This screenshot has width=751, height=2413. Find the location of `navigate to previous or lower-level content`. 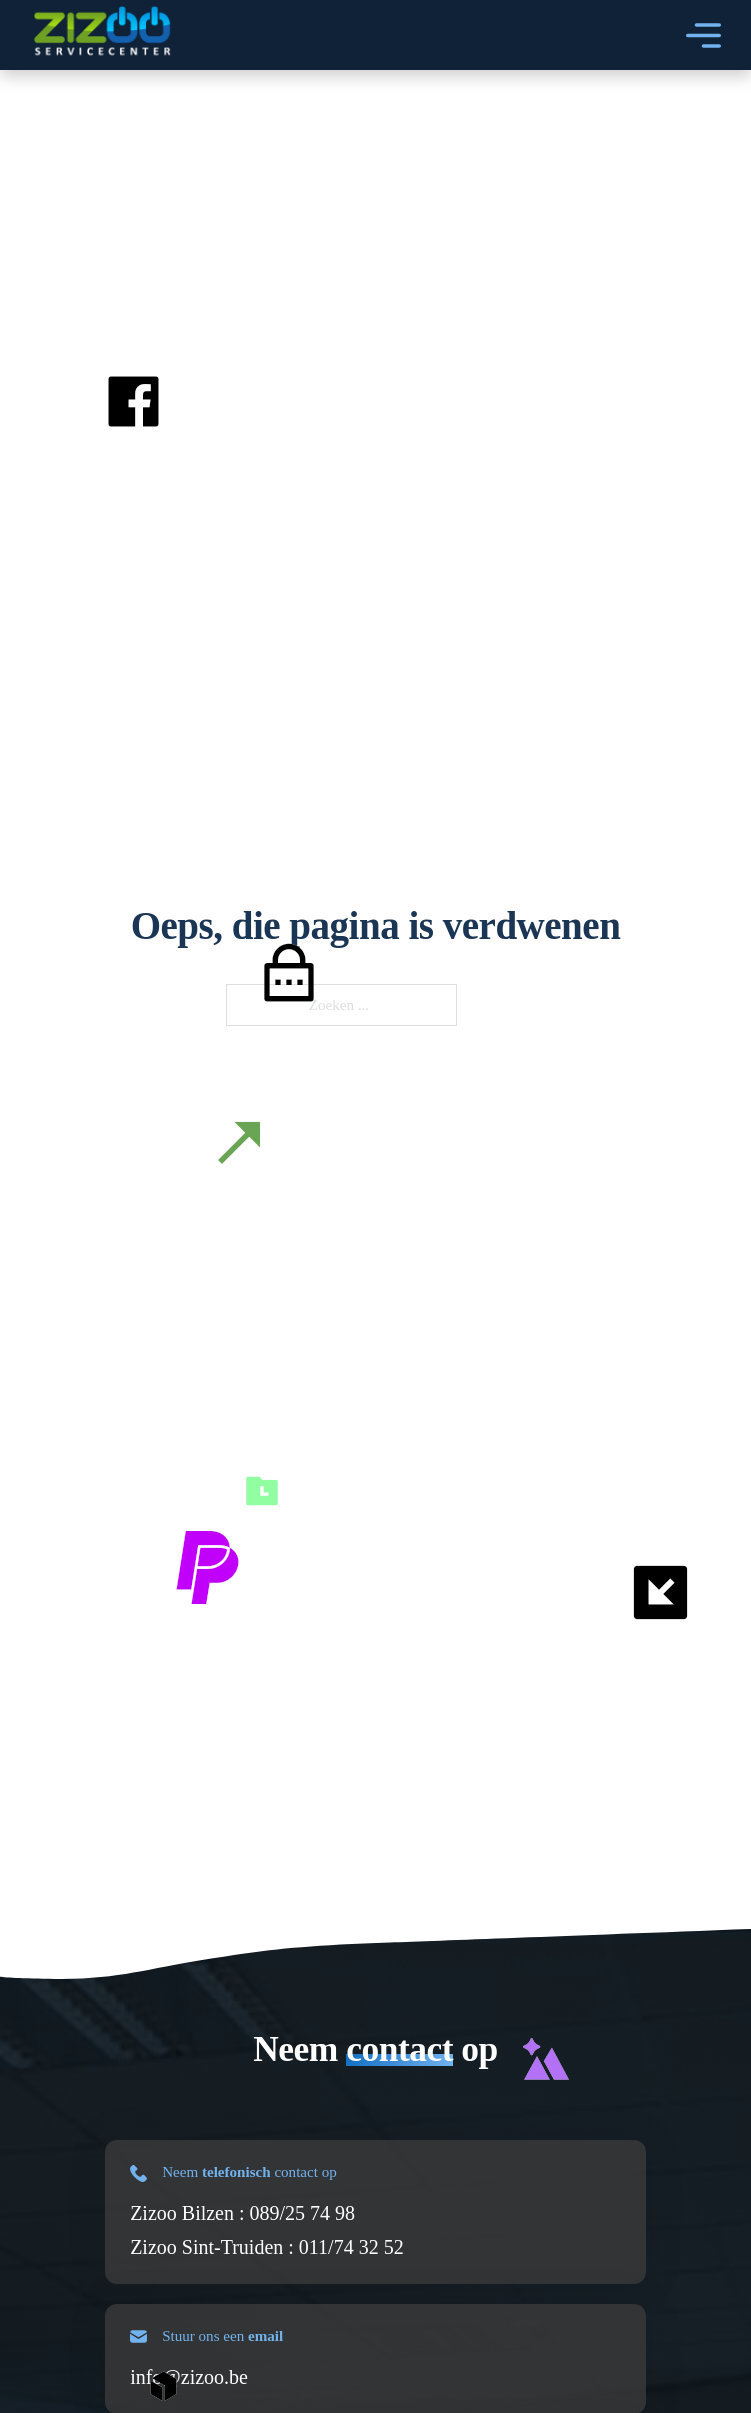

navigate to previous or lower-level content is located at coordinates (660, 1592).